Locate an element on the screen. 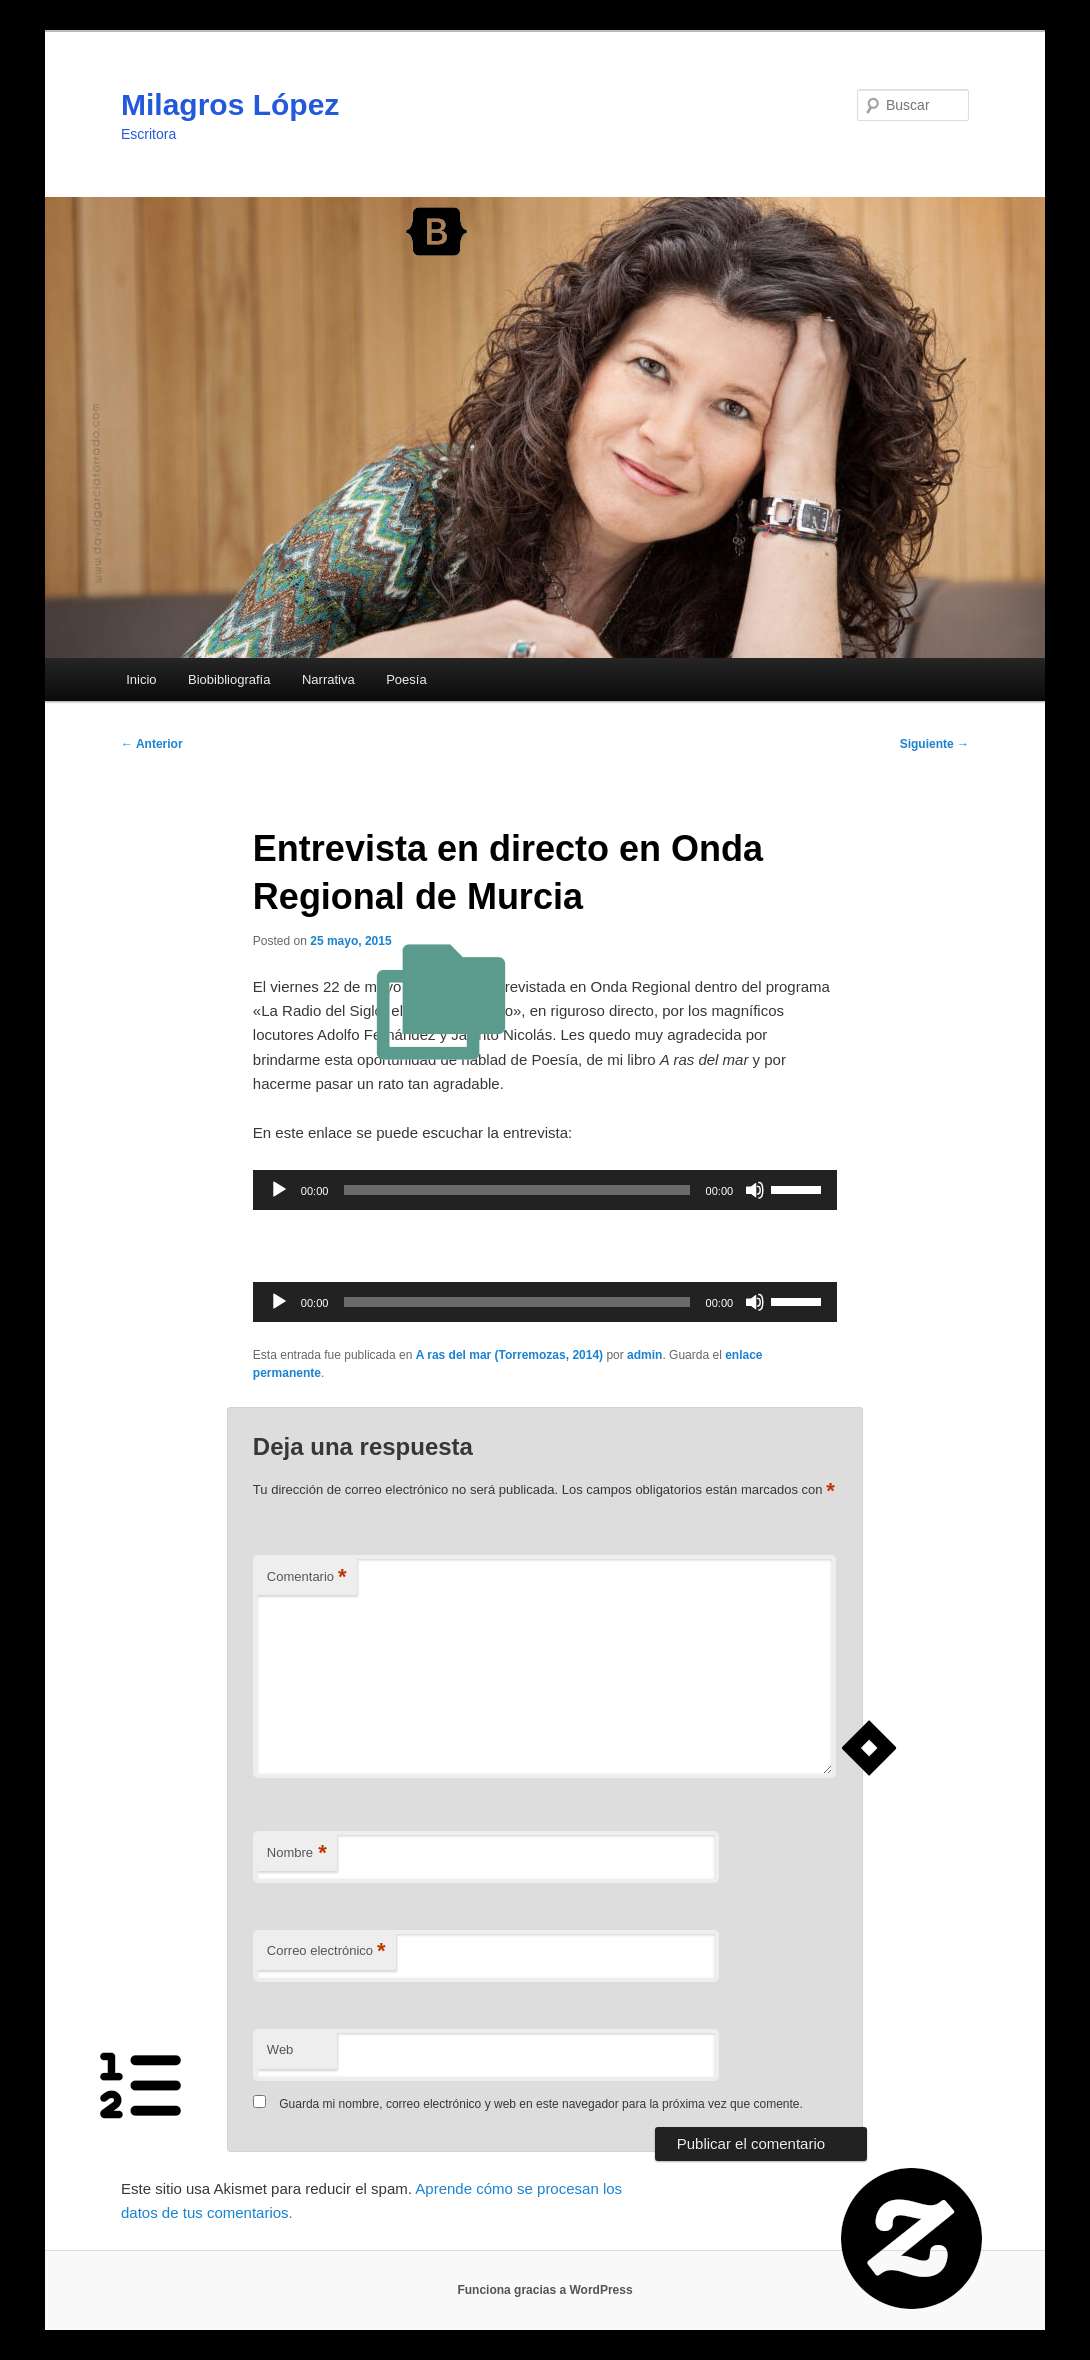 The image size is (1090, 2360). access your folders is located at coordinates (441, 1002).